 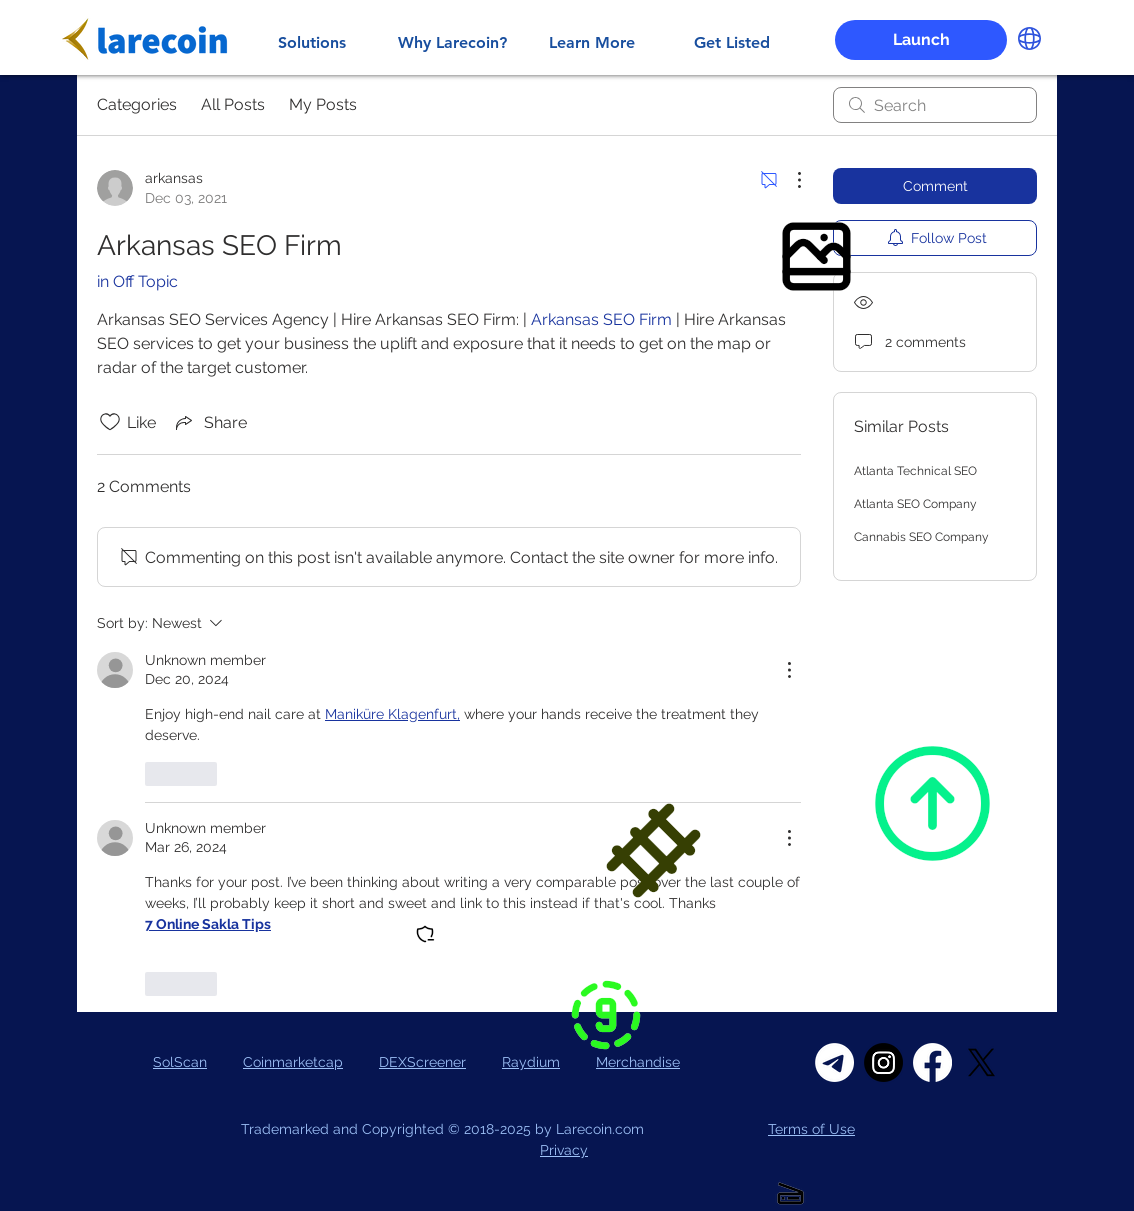 I want to click on view instant photos or polaroid-style images, so click(x=816, y=256).